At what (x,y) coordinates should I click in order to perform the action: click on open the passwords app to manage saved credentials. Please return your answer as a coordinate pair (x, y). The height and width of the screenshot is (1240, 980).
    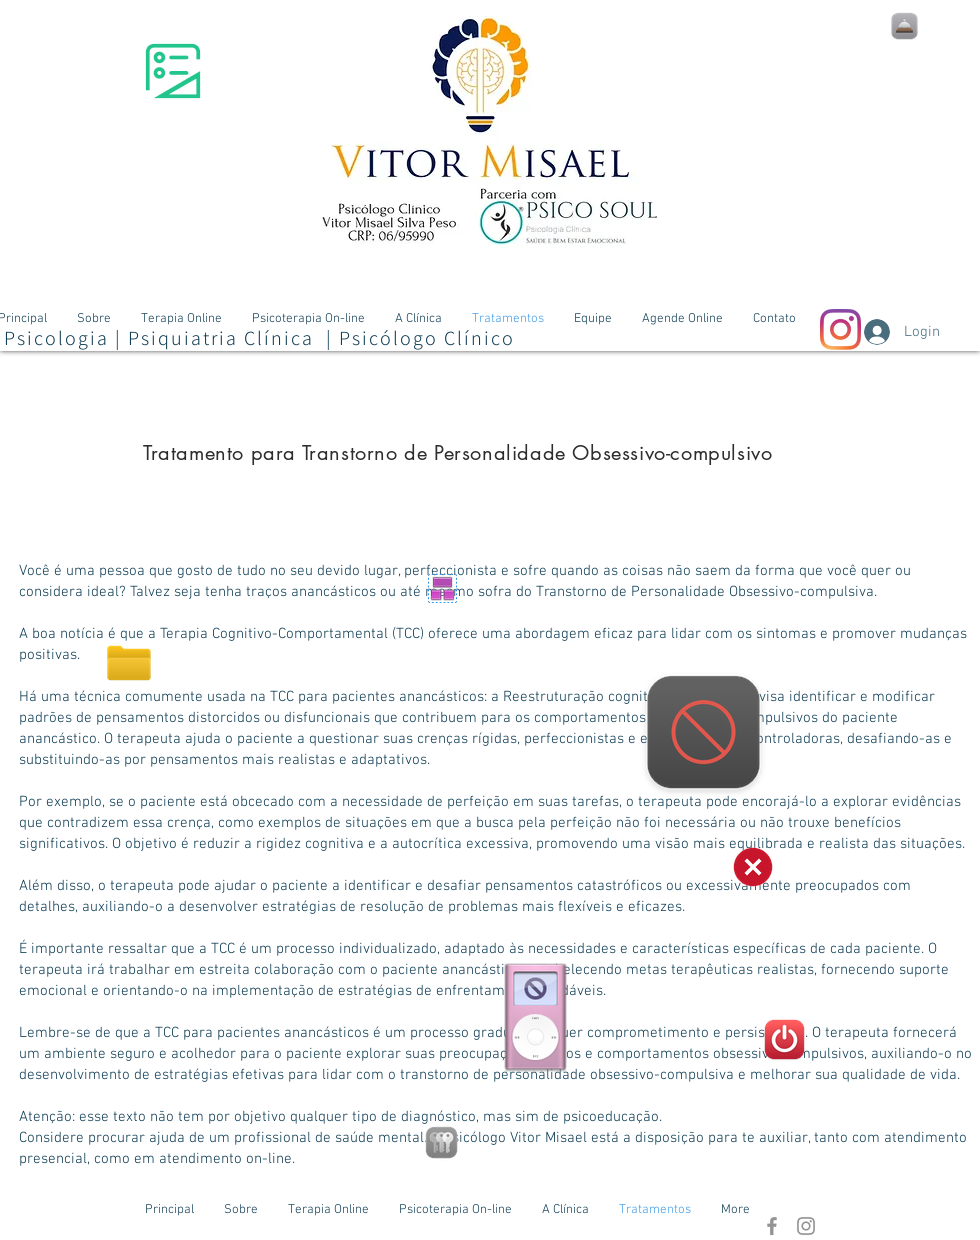
    Looking at the image, I should click on (441, 1142).